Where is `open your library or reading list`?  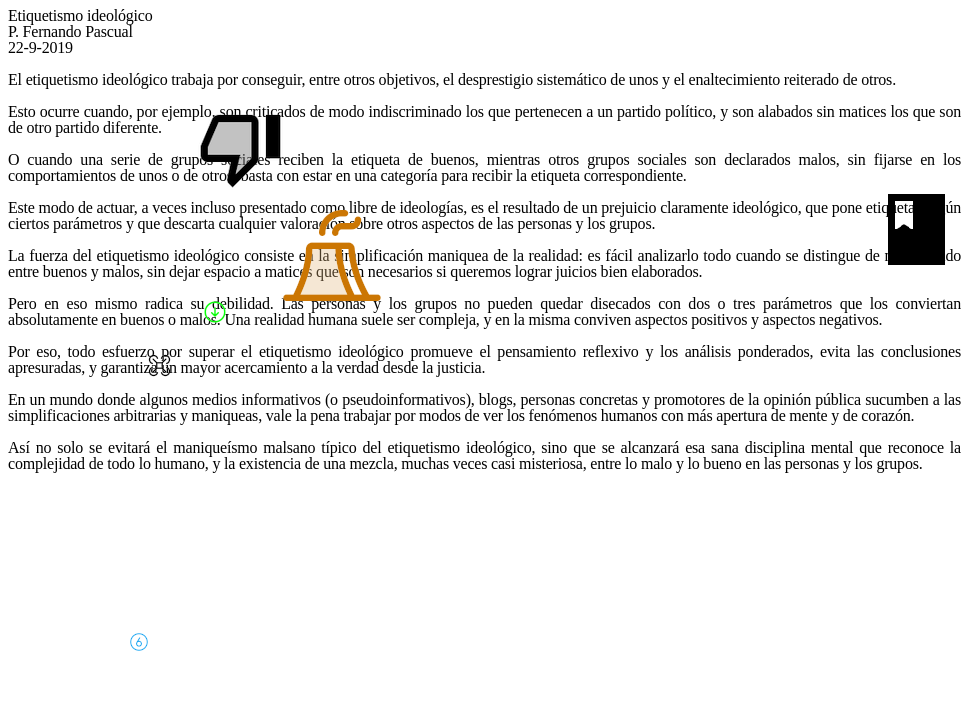
open your library or reading list is located at coordinates (916, 229).